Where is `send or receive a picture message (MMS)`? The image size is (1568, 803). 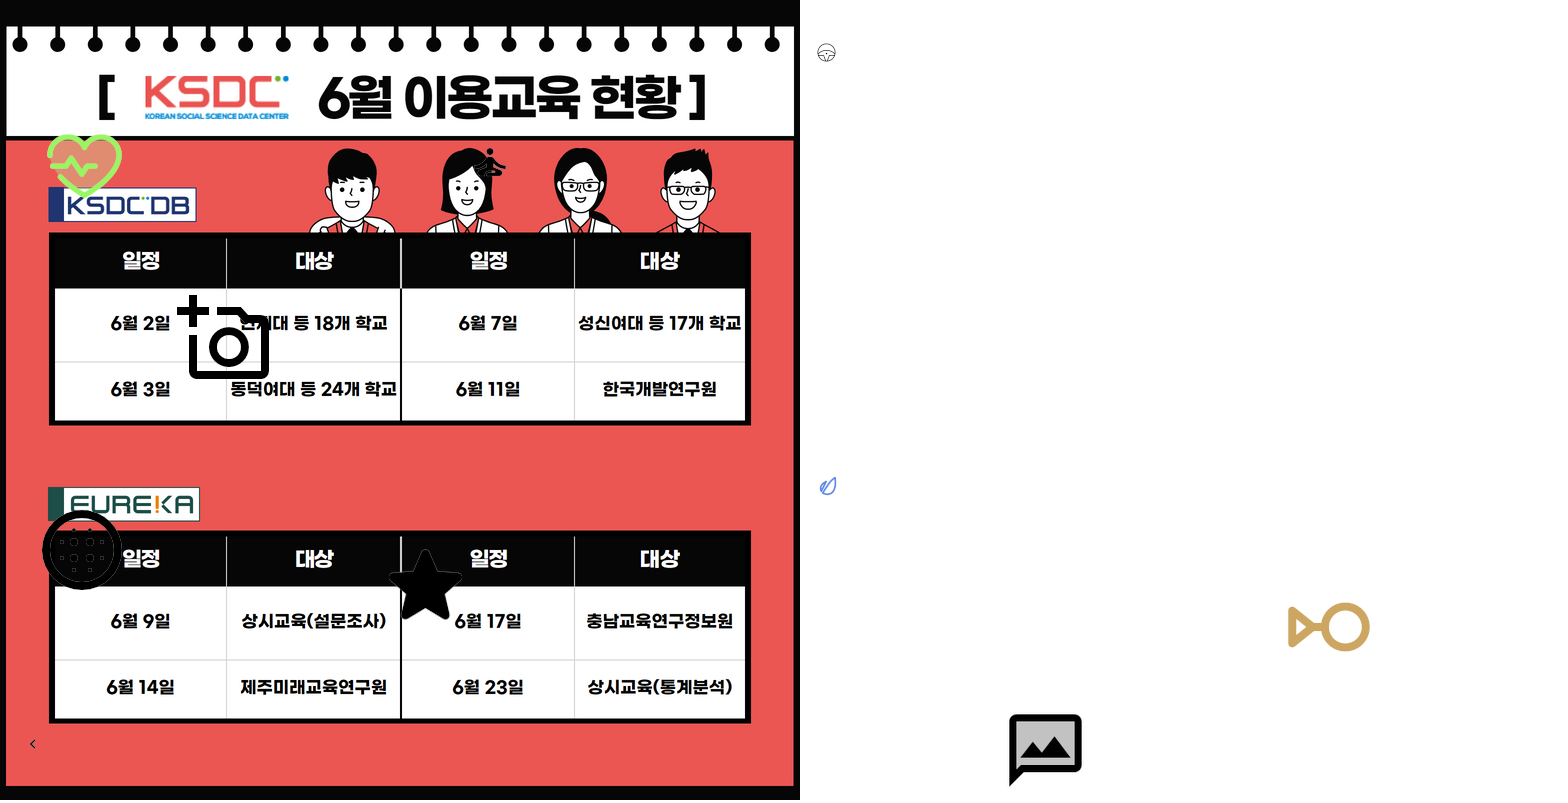 send or receive a picture message (MMS) is located at coordinates (1045, 750).